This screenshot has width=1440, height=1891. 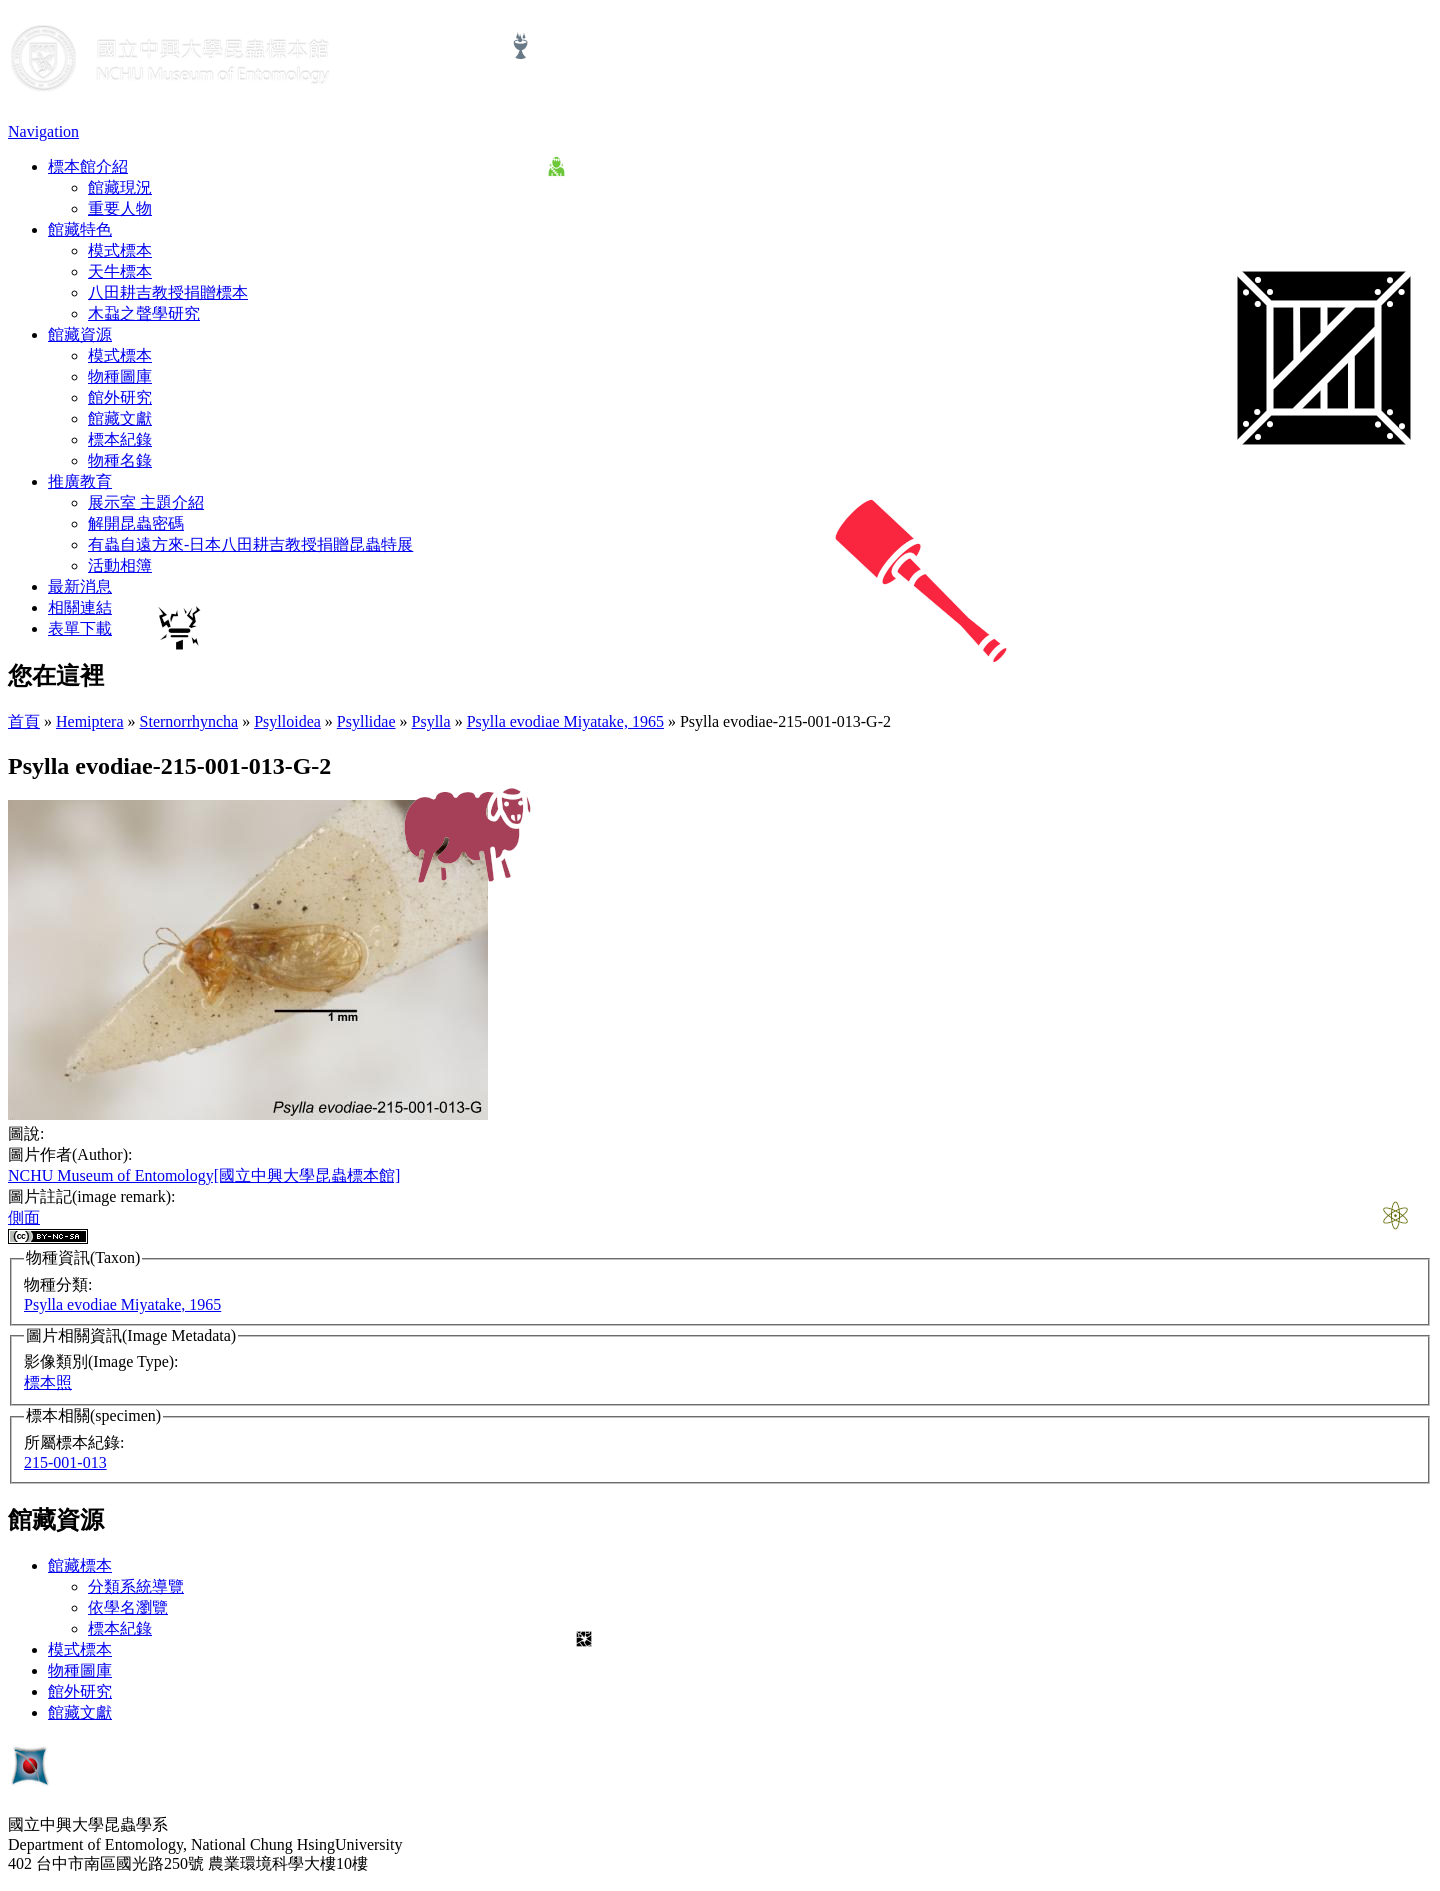 I want to click on access science or physics-related content, so click(x=1395, y=1215).